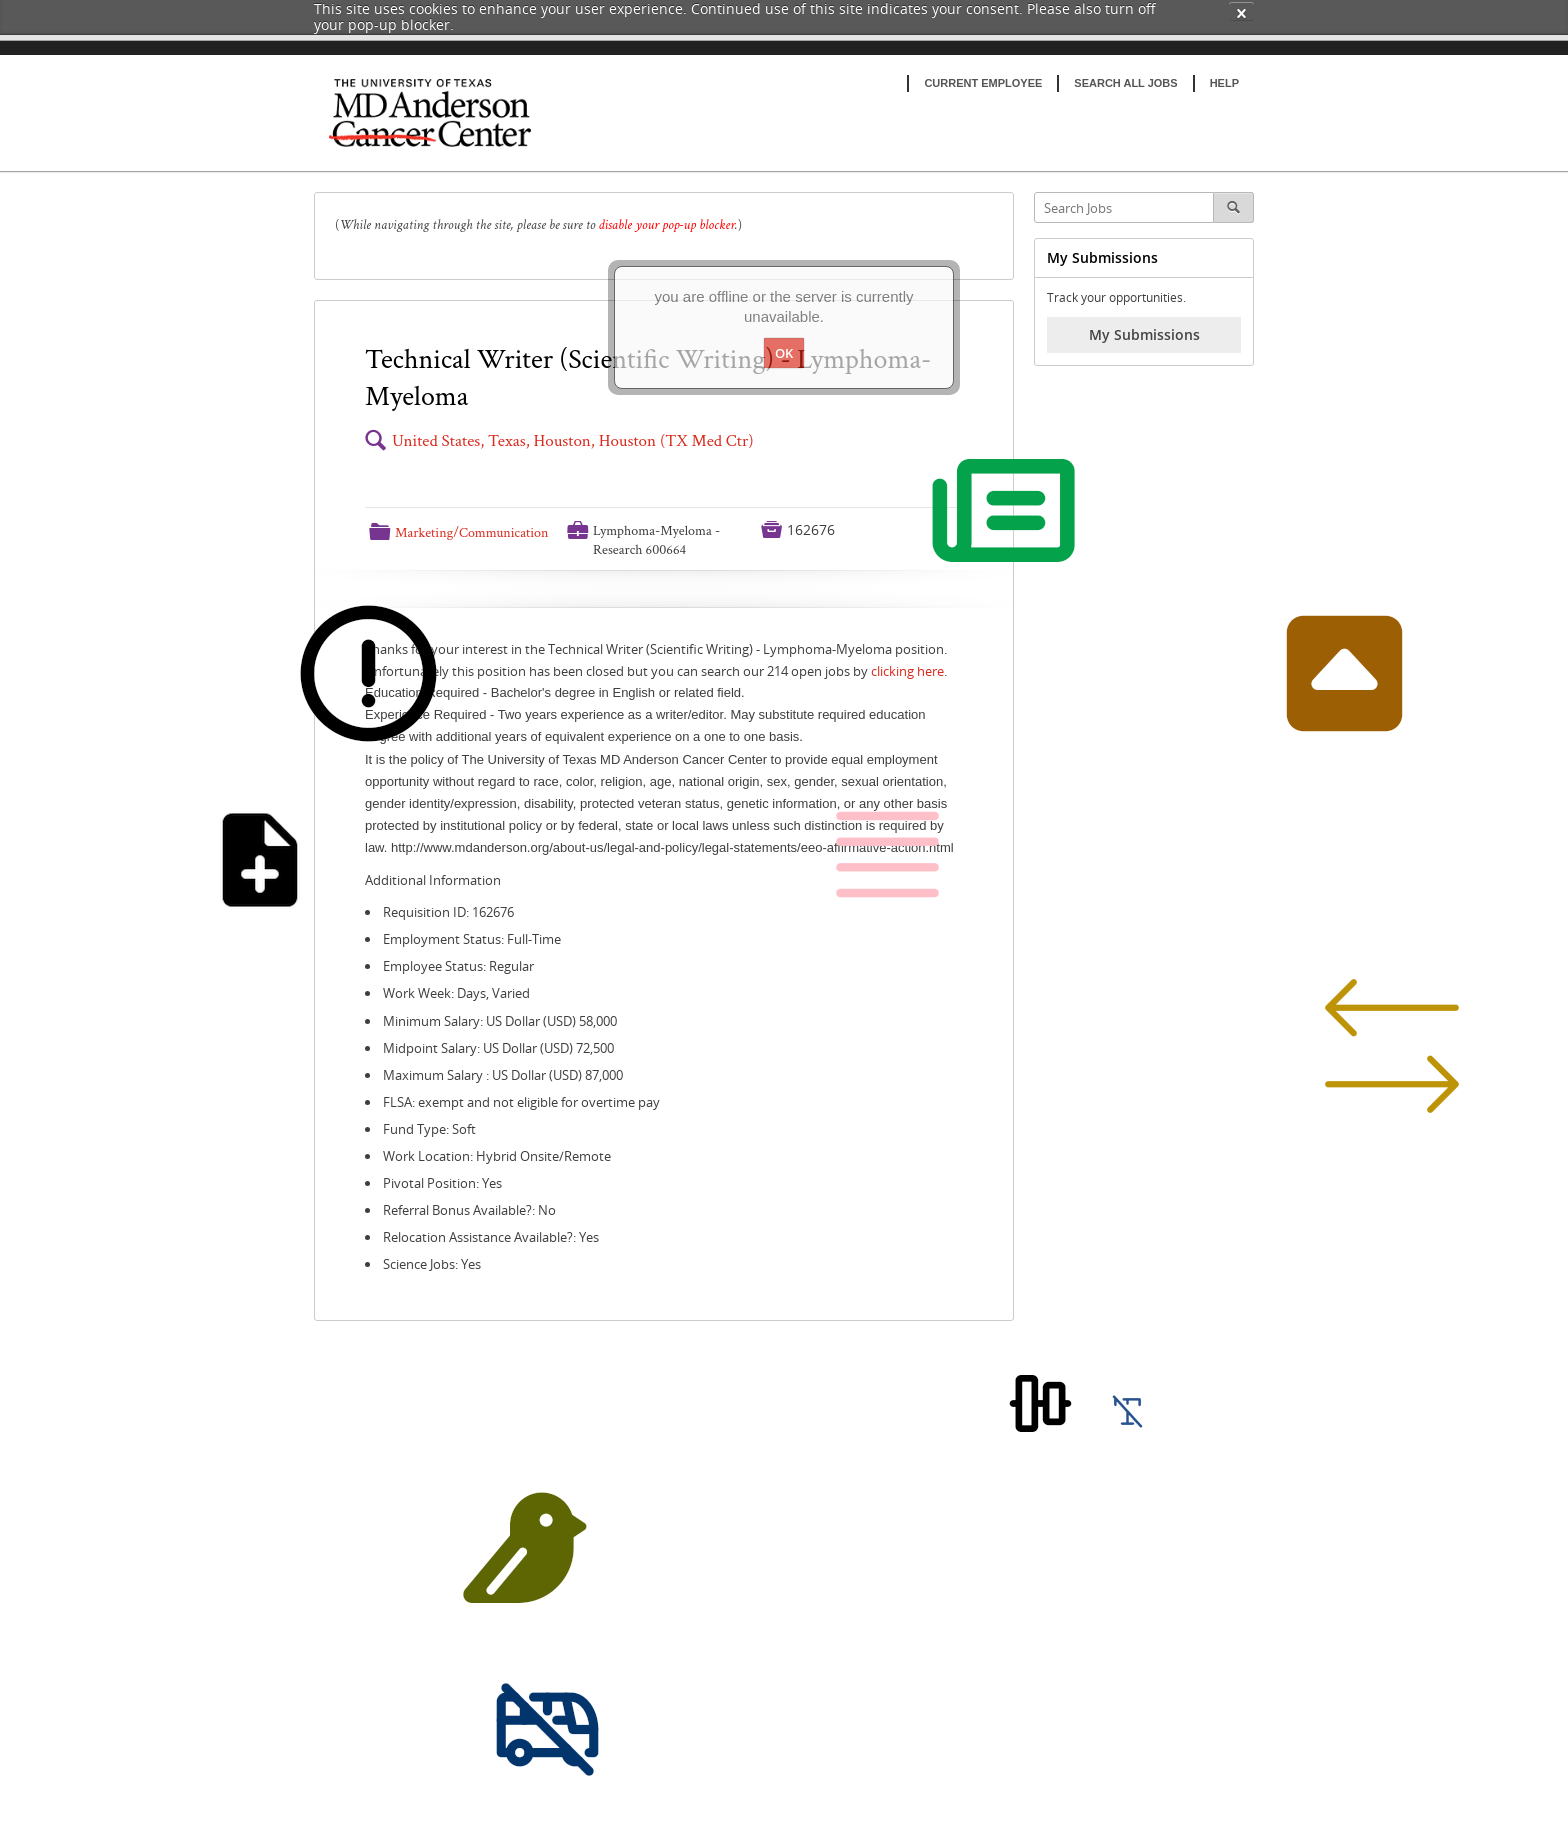 This screenshot has width=1568, height=1836. Describe the element at coordinates (260, 860) in the screenshot. I see `create a new note` at that location.